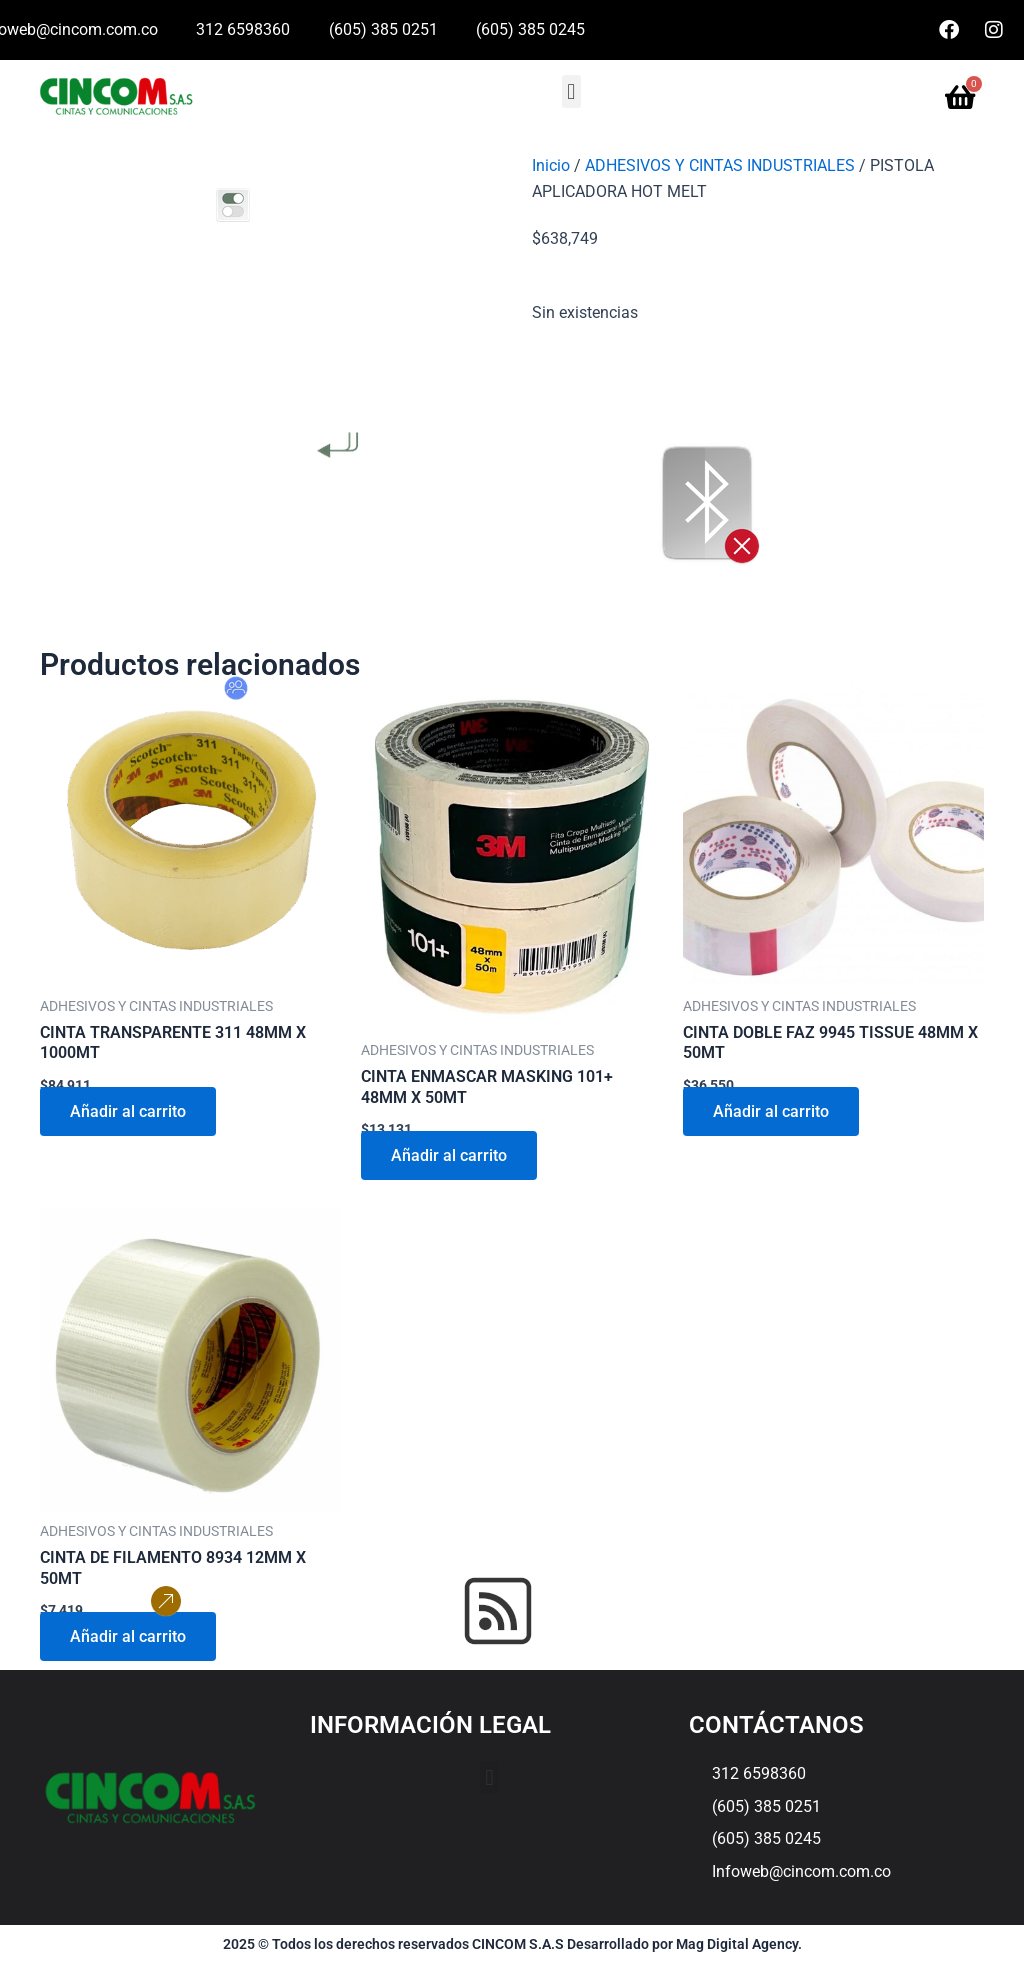 The width and height of the screenshot is (1024, 1963). Describe the element at coordinates (707, 503) in the screenshot. I see `bluetooth connectivity is disabled` at that location.